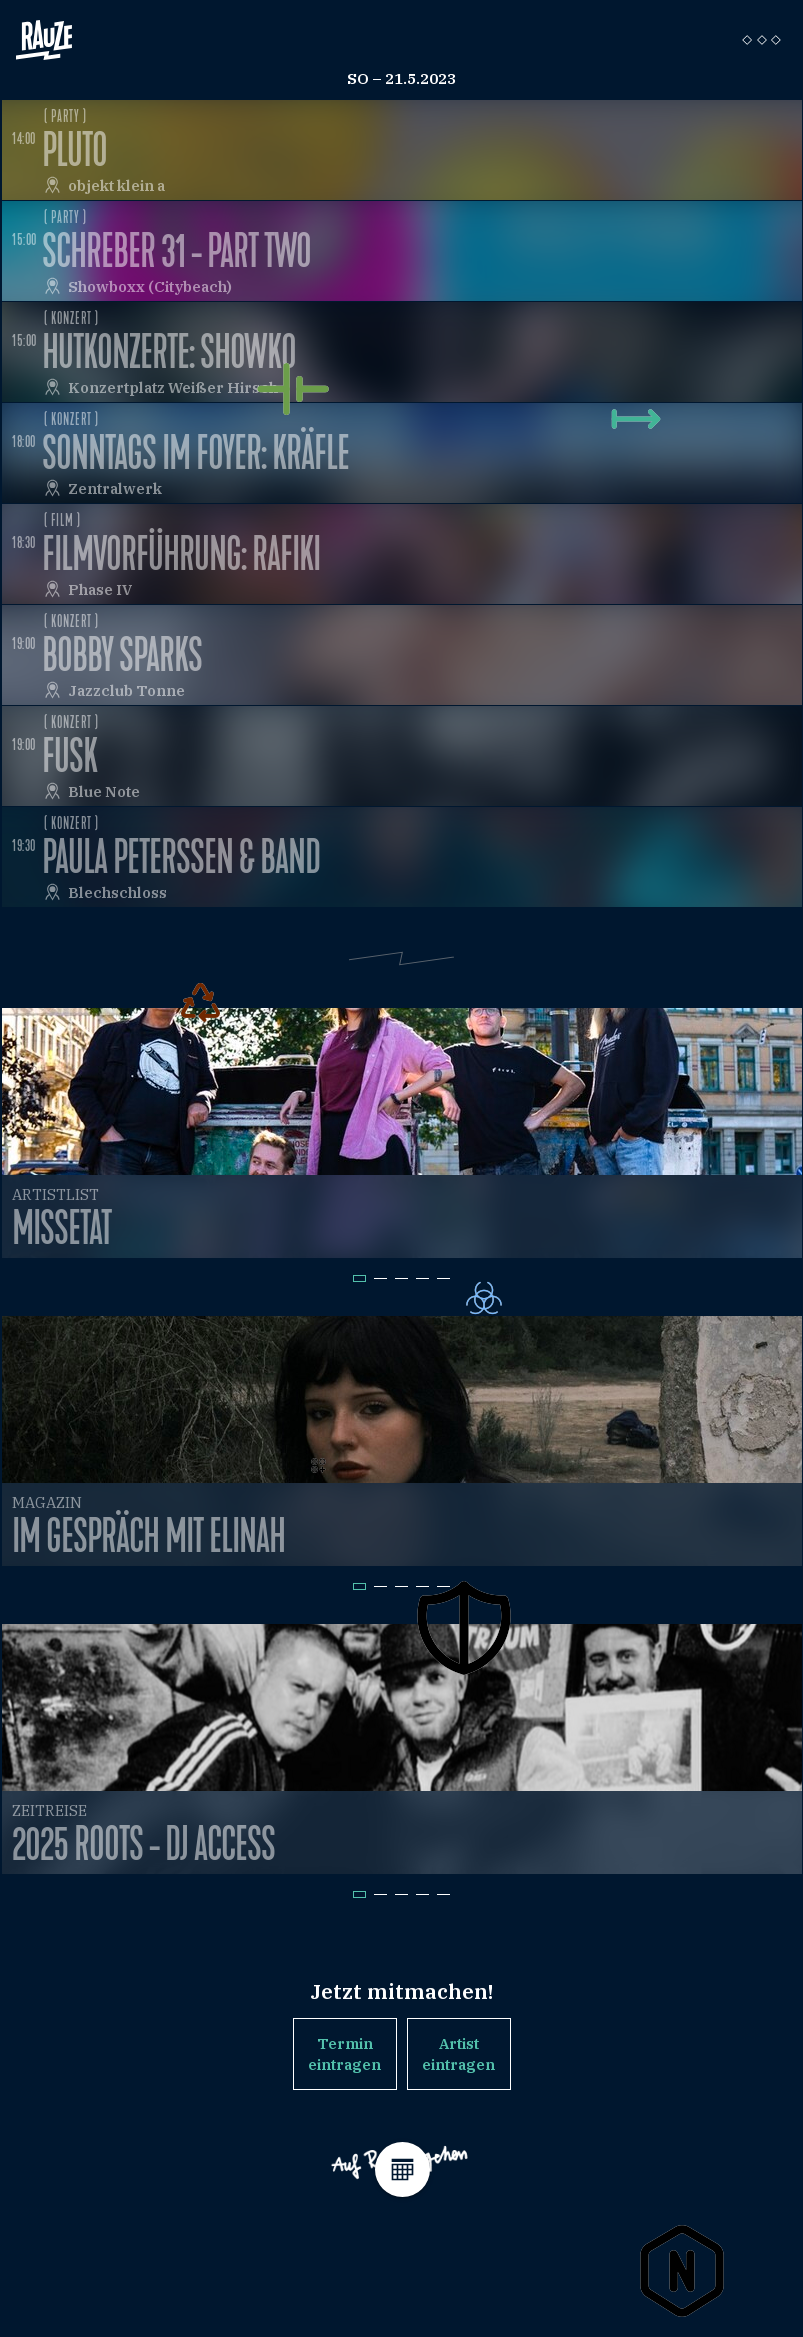  Describe the element at coordinates (200, 1002) in the screenshot. I see `recycle or move item to trash` at that location.